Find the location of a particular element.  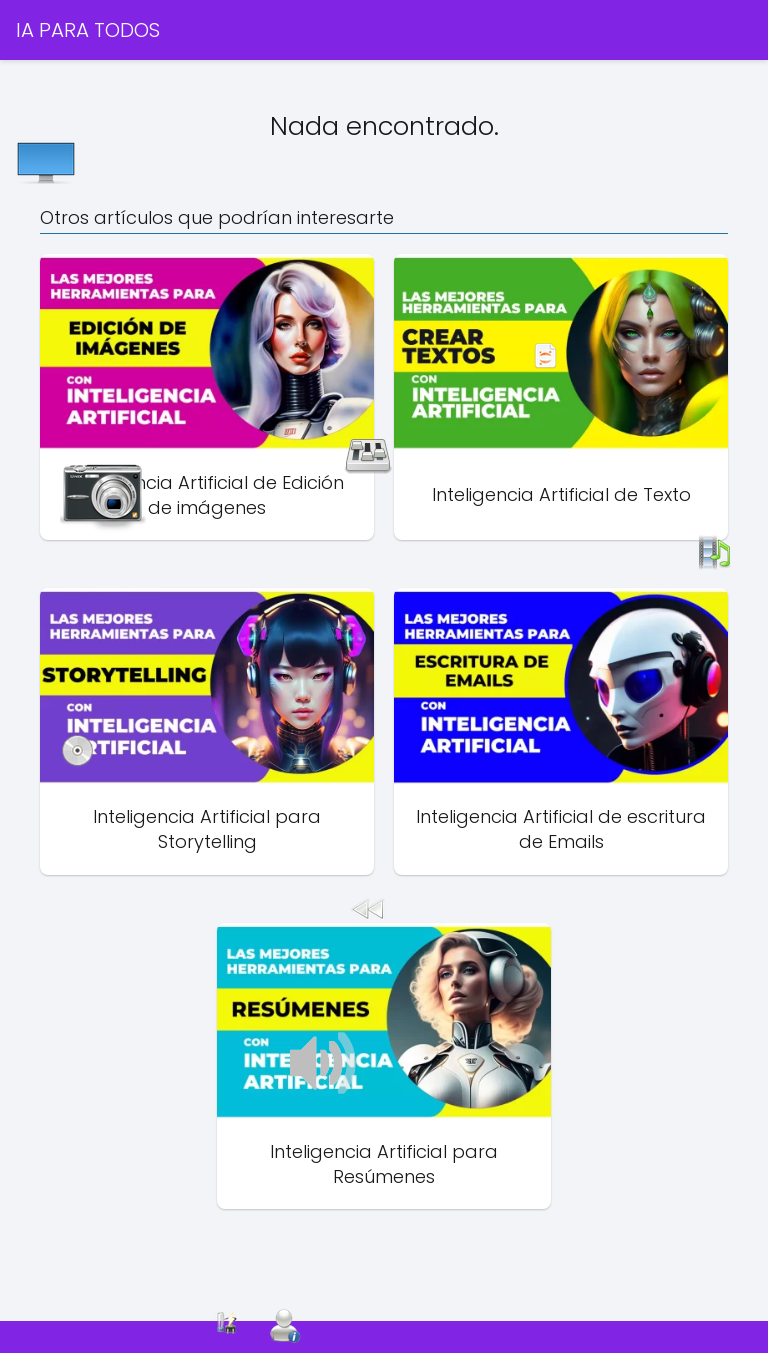

open multimedia applications is located at coordinates (714, 552).